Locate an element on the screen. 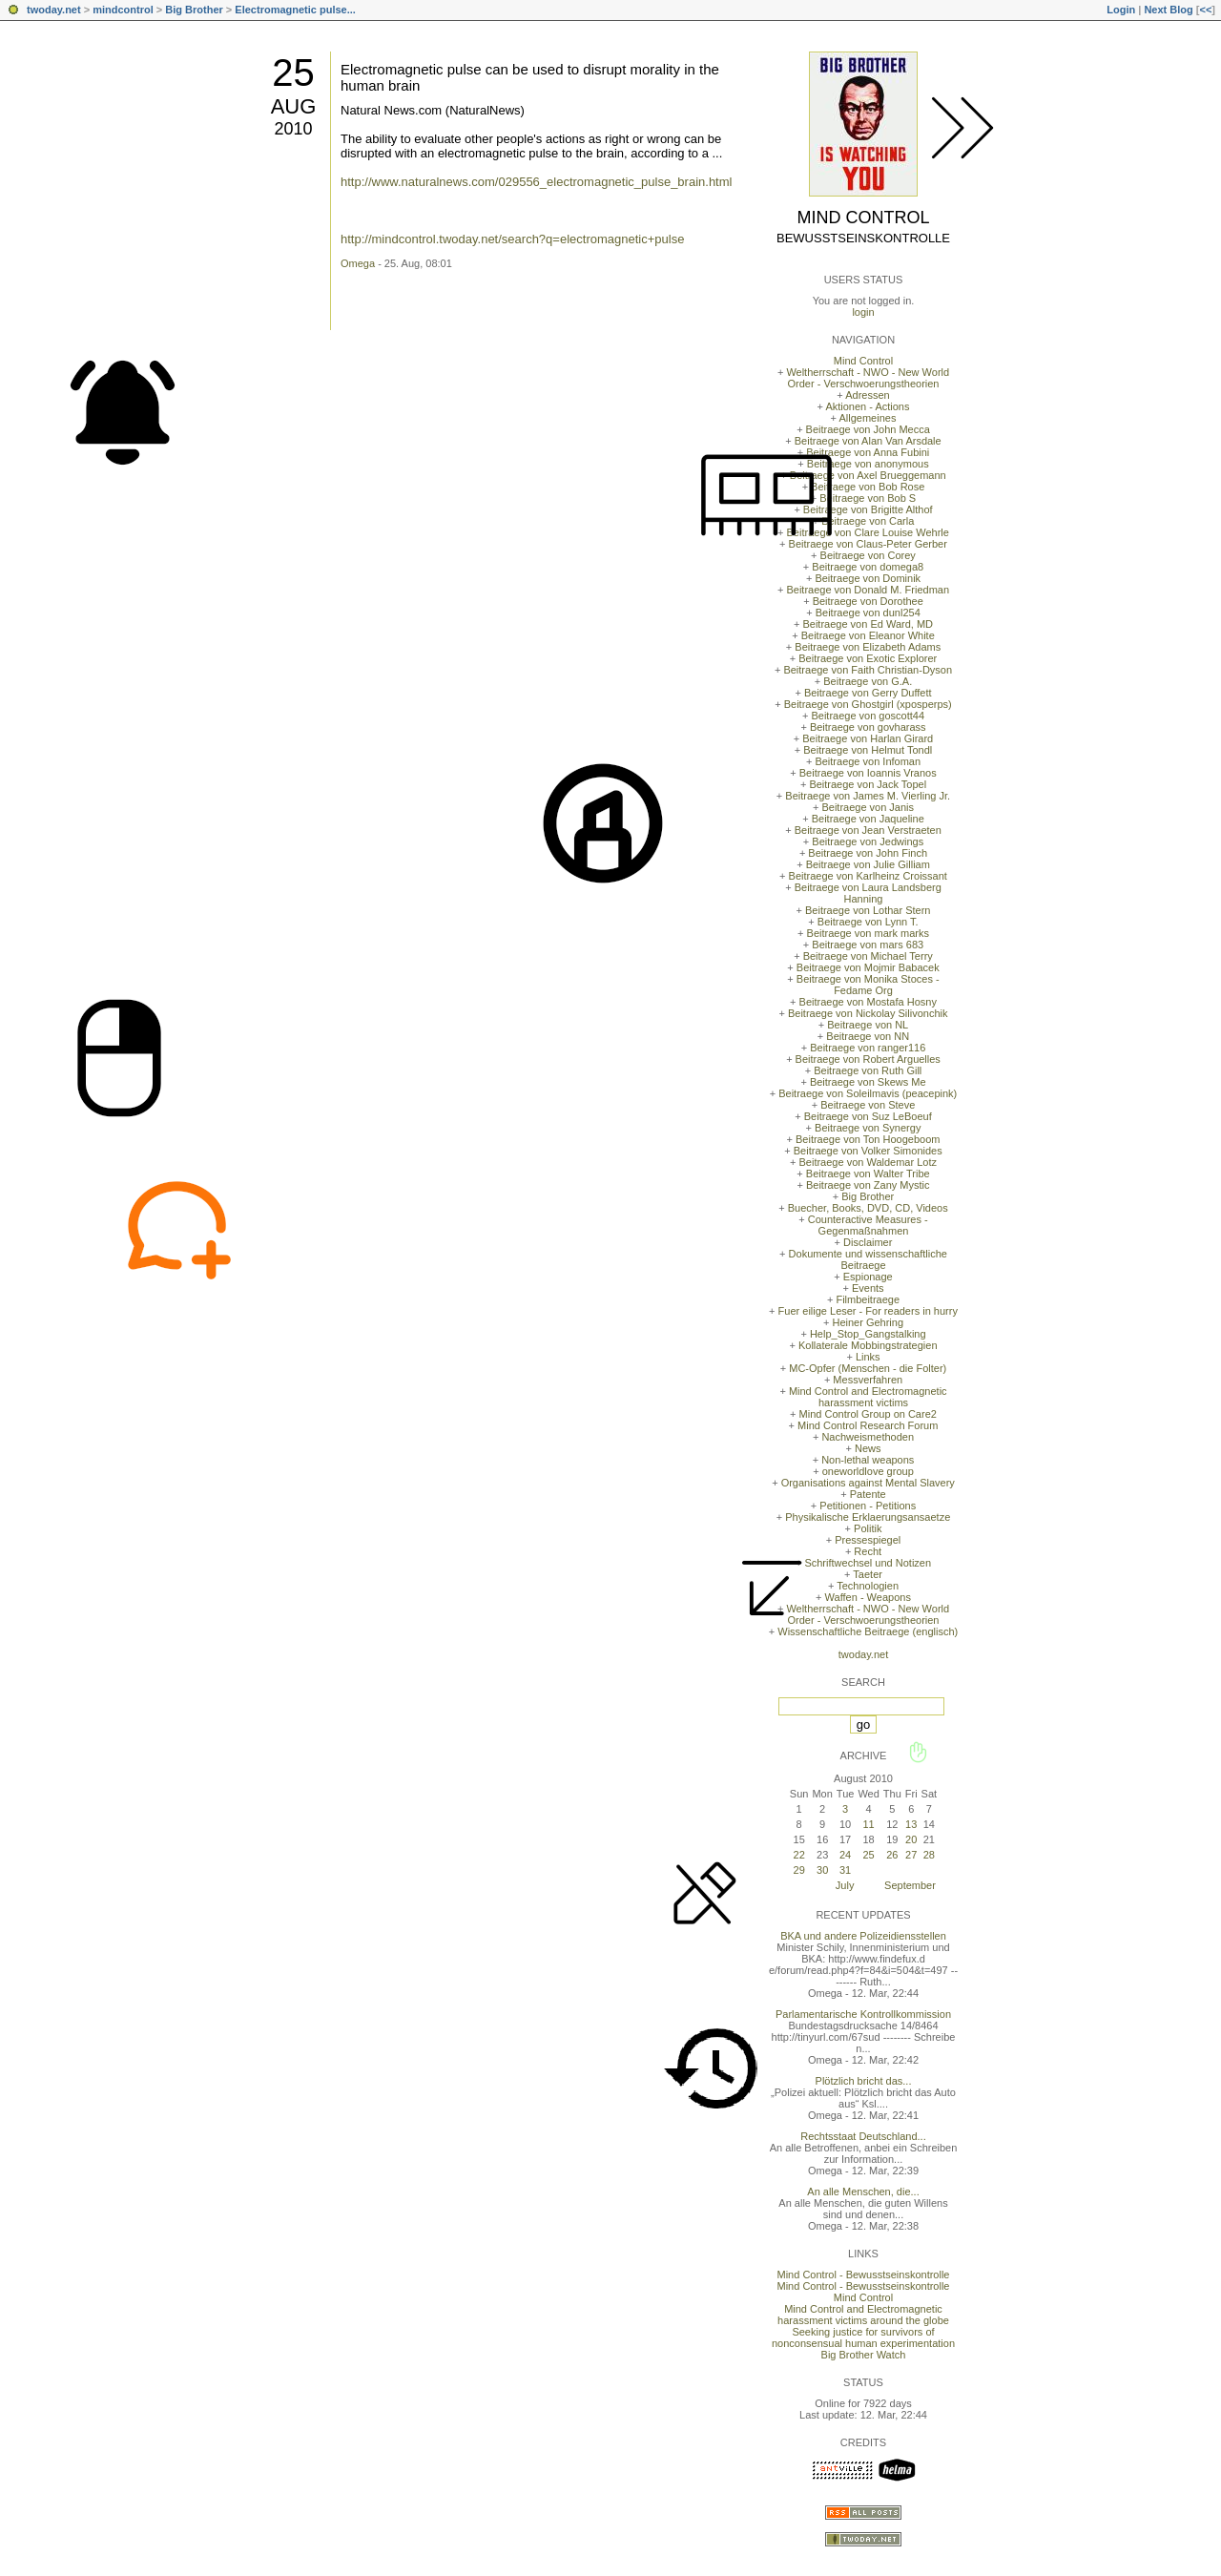  indicates new notifications are available is located at coordinates (122, 412).